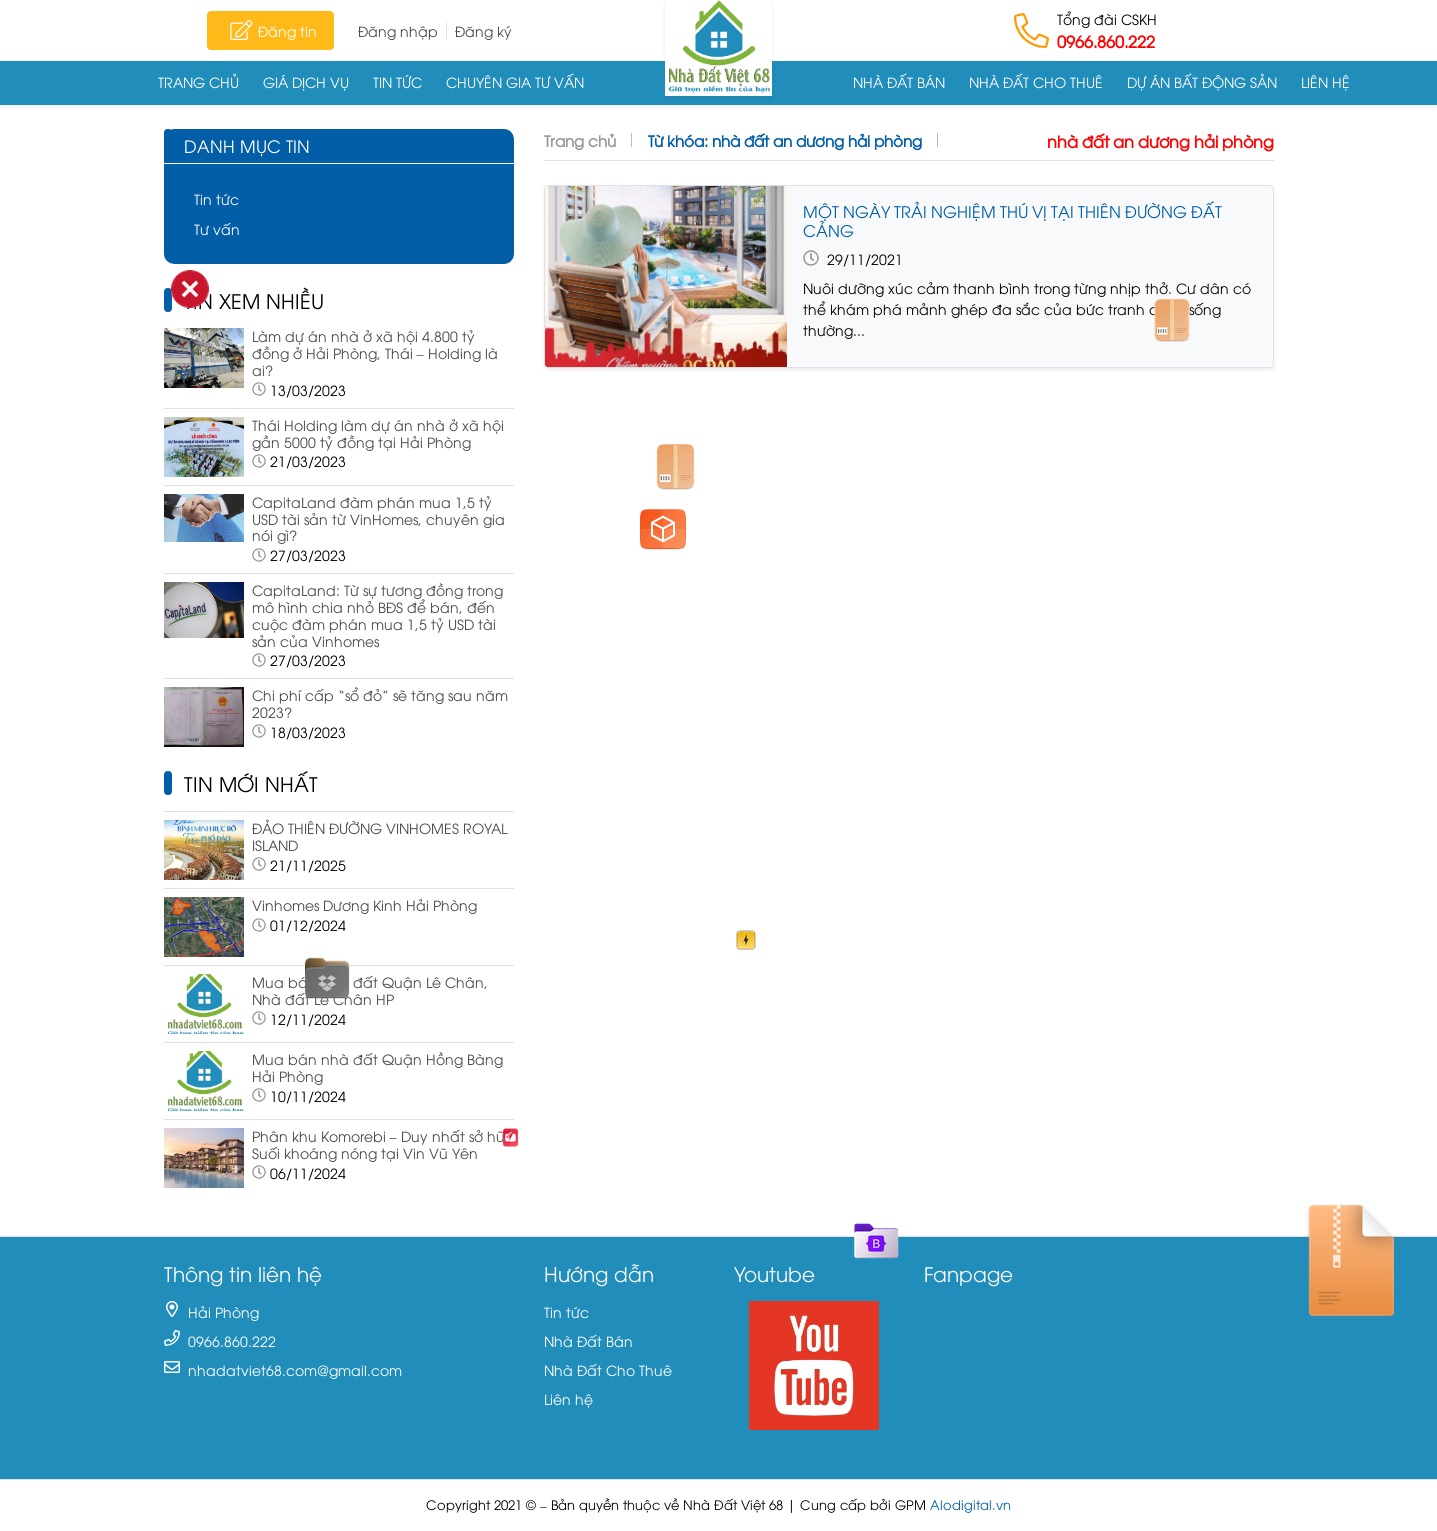  I want to click on open bootstrap framework project folder, so click(876, 1242).